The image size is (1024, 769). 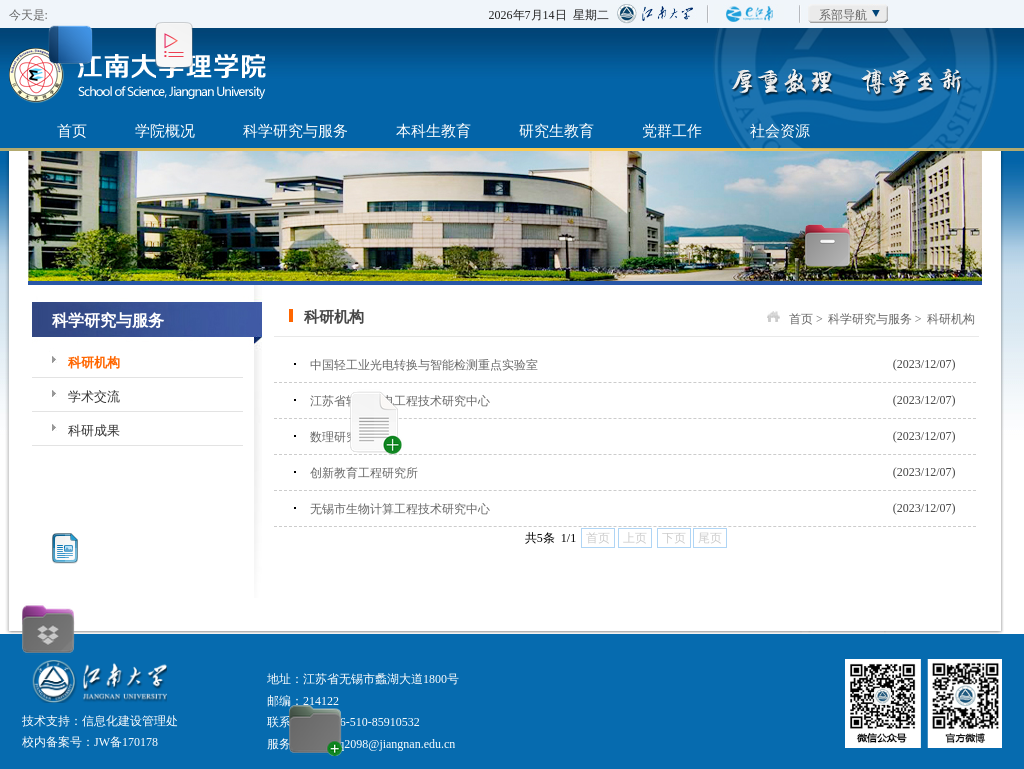 I want to click on create a new document, so click(x=374, y=422).